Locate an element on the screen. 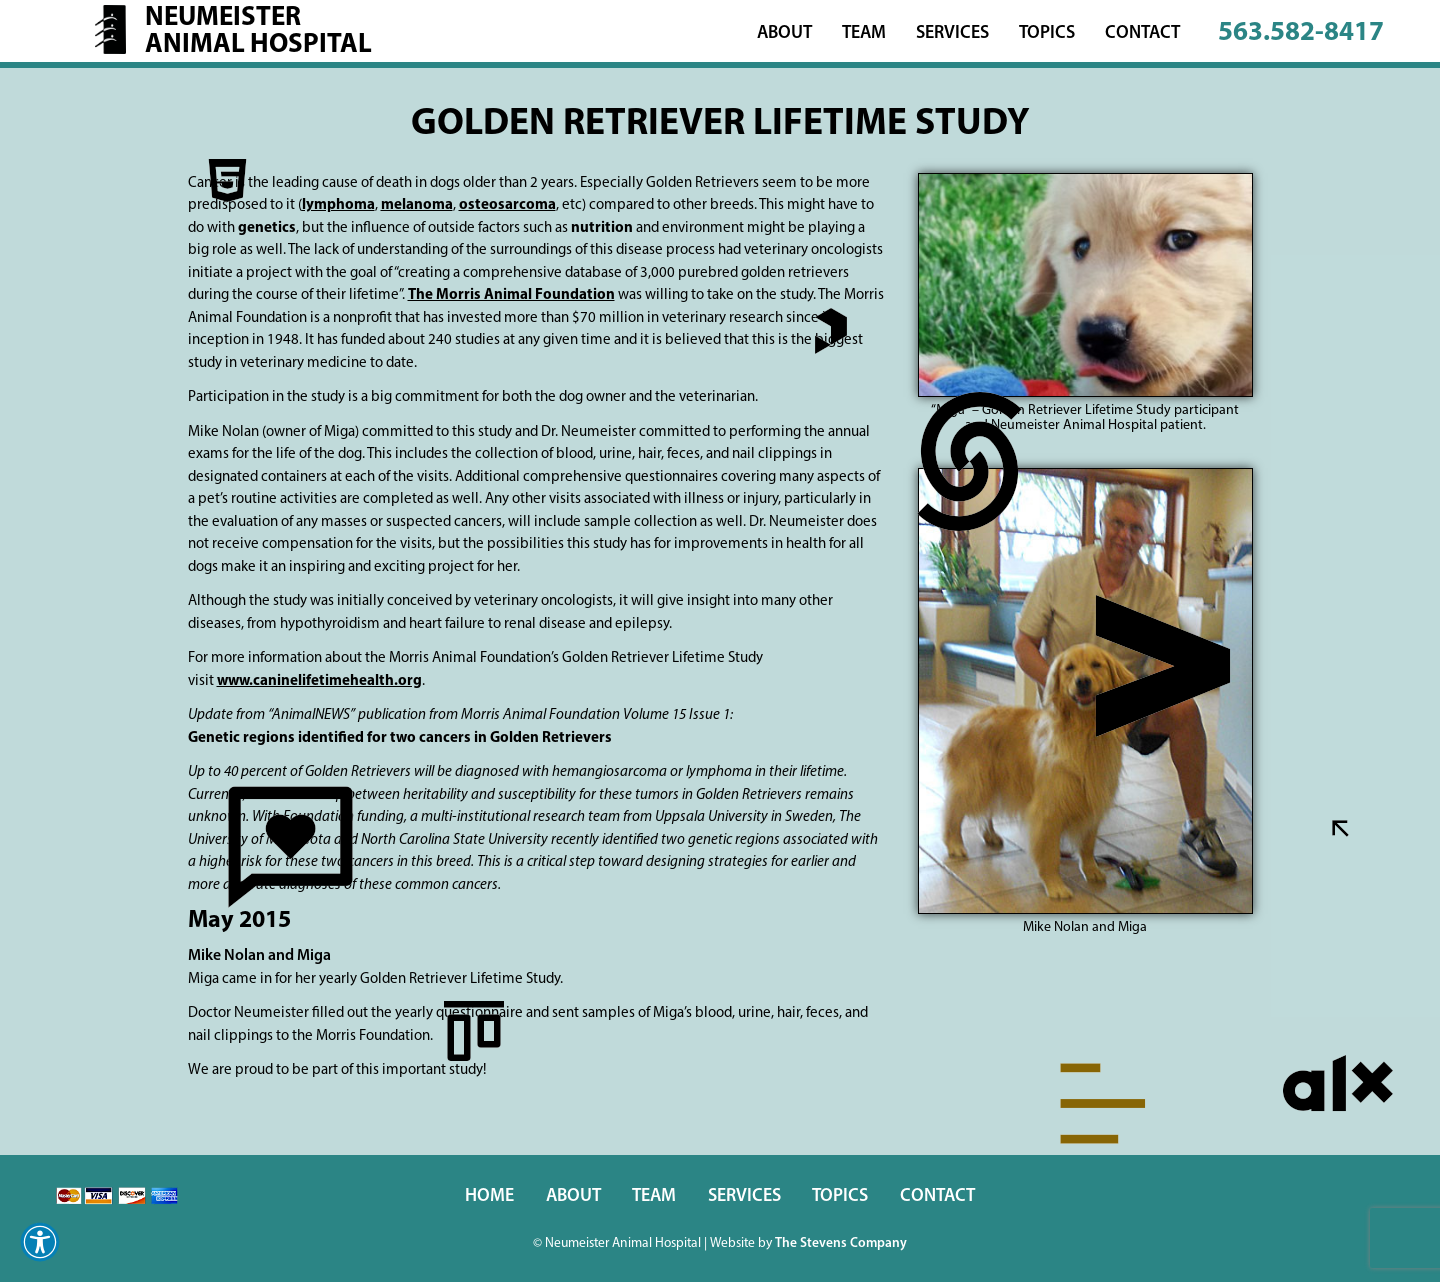 The height and width of the screenshot is (1282, 1440). indicates content built with HTML5 technology is located at coordinates (227, 180).